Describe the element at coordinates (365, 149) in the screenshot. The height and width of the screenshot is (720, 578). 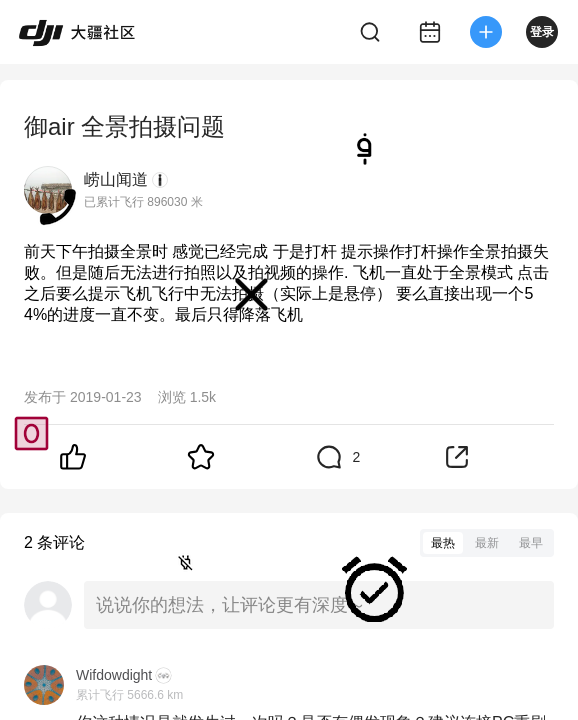
I see `indicates Afghan afghani currency` at that location.